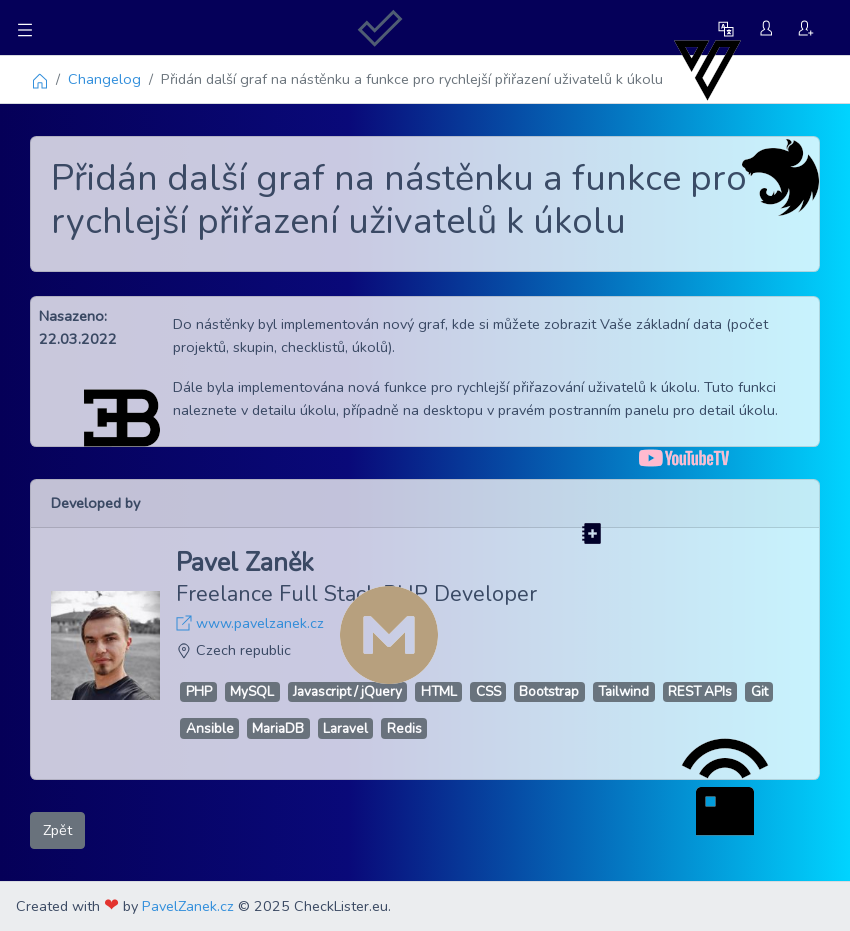 The height and width of the screenshot is (931, 850). Describe the element at coordinates (591, 533) in the screenshot. I see `access your health records` at that location.